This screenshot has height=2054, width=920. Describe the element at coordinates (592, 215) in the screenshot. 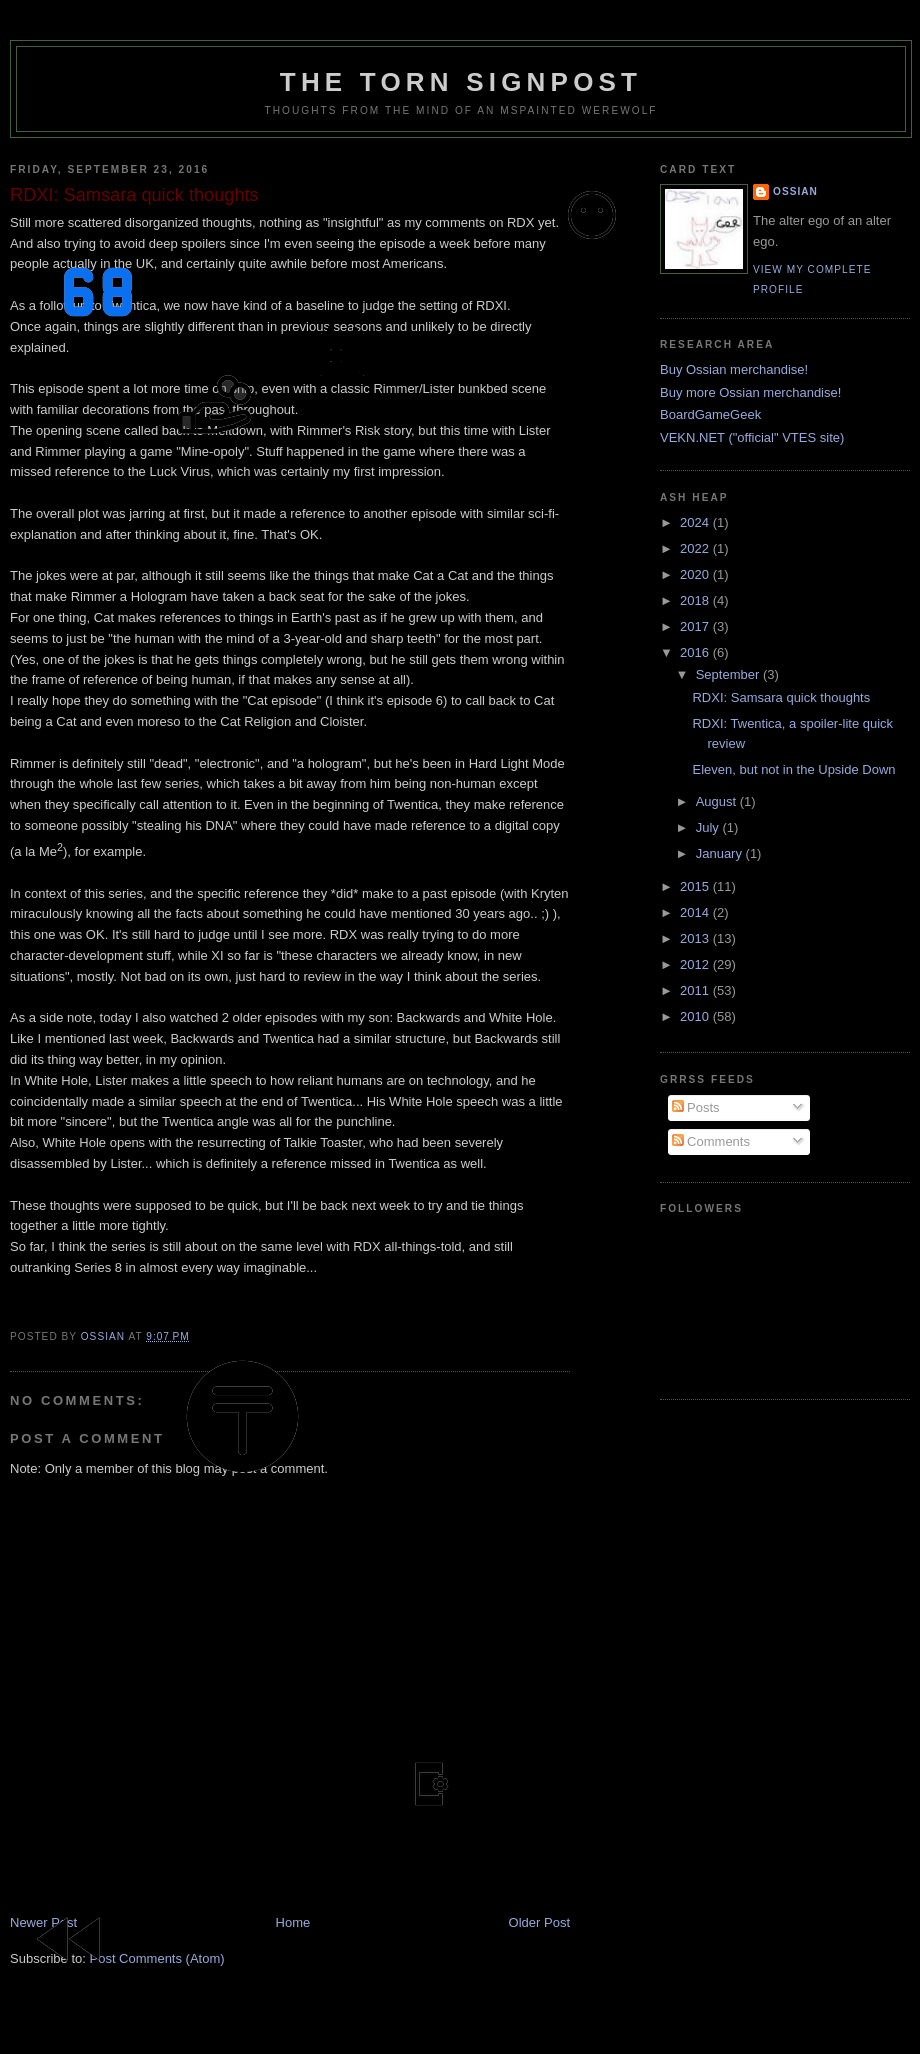

I see `neutral reaction or feedback option` at that location.